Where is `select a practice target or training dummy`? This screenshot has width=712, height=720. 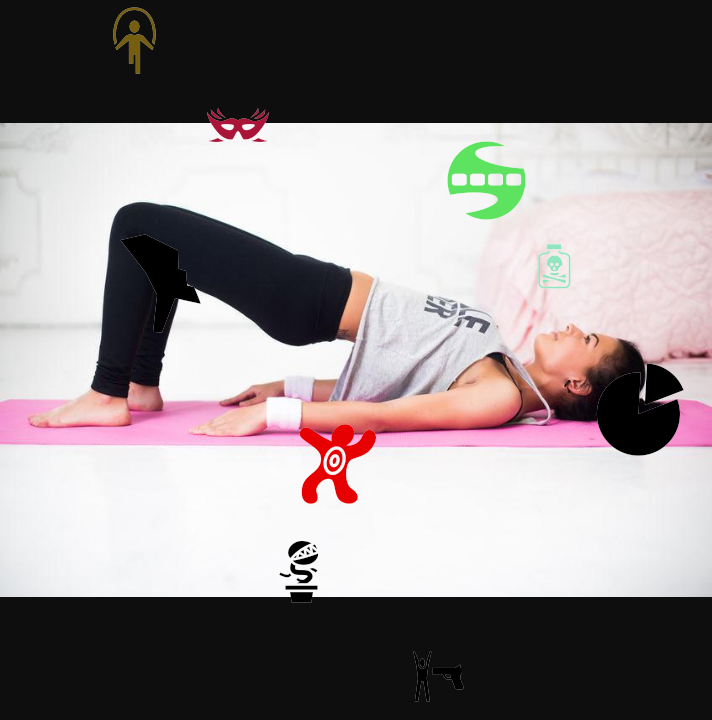
select a practice target or training dummy is located at coordinates (337, 464).